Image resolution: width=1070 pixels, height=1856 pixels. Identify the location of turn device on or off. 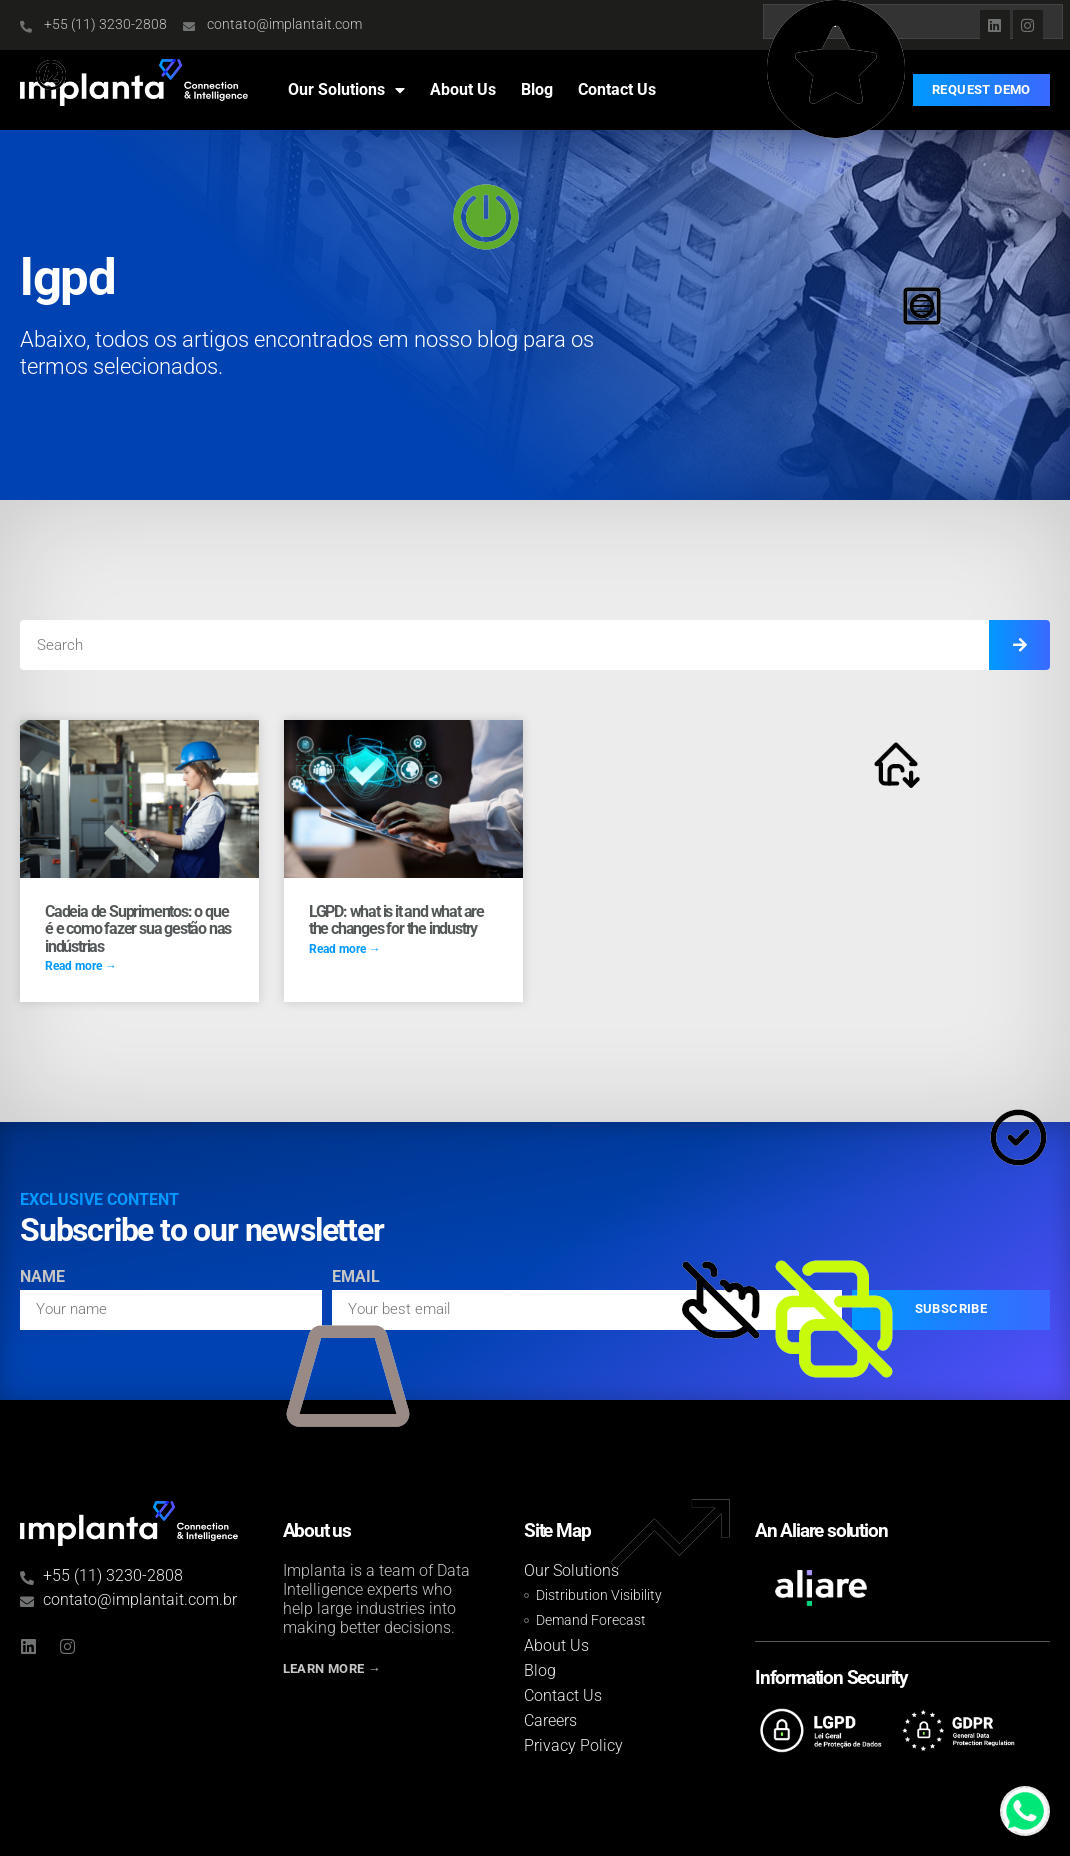
(486, 217).